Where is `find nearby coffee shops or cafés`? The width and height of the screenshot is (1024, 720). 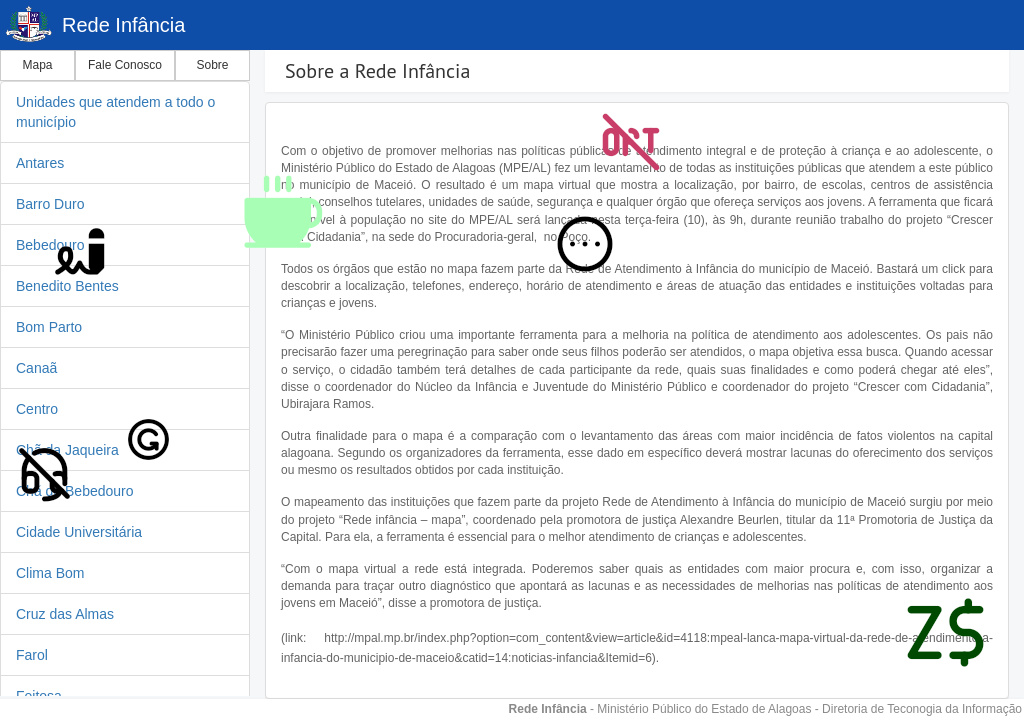 find nearby coffee shops or cafés is located at coordinates (280, 214).